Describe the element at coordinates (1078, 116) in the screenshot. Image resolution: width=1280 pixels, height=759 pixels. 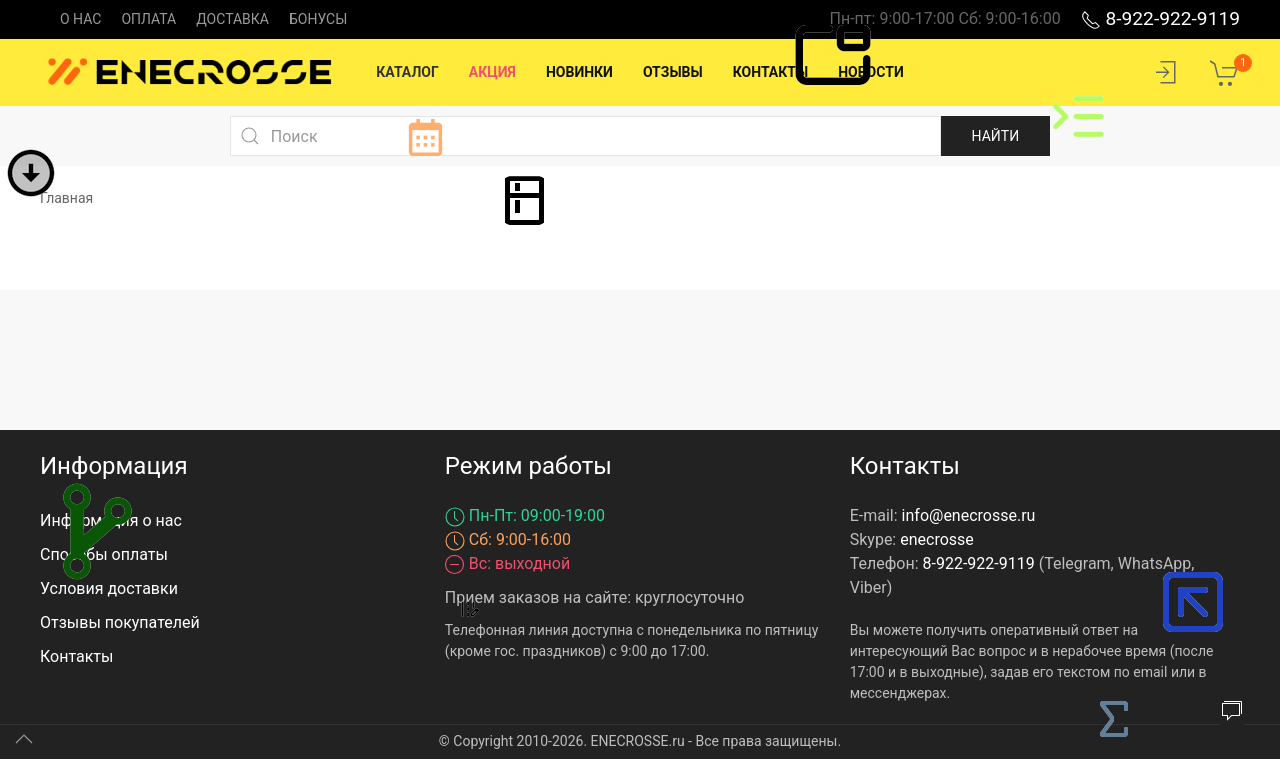
I see `increase list indentation` at that location.